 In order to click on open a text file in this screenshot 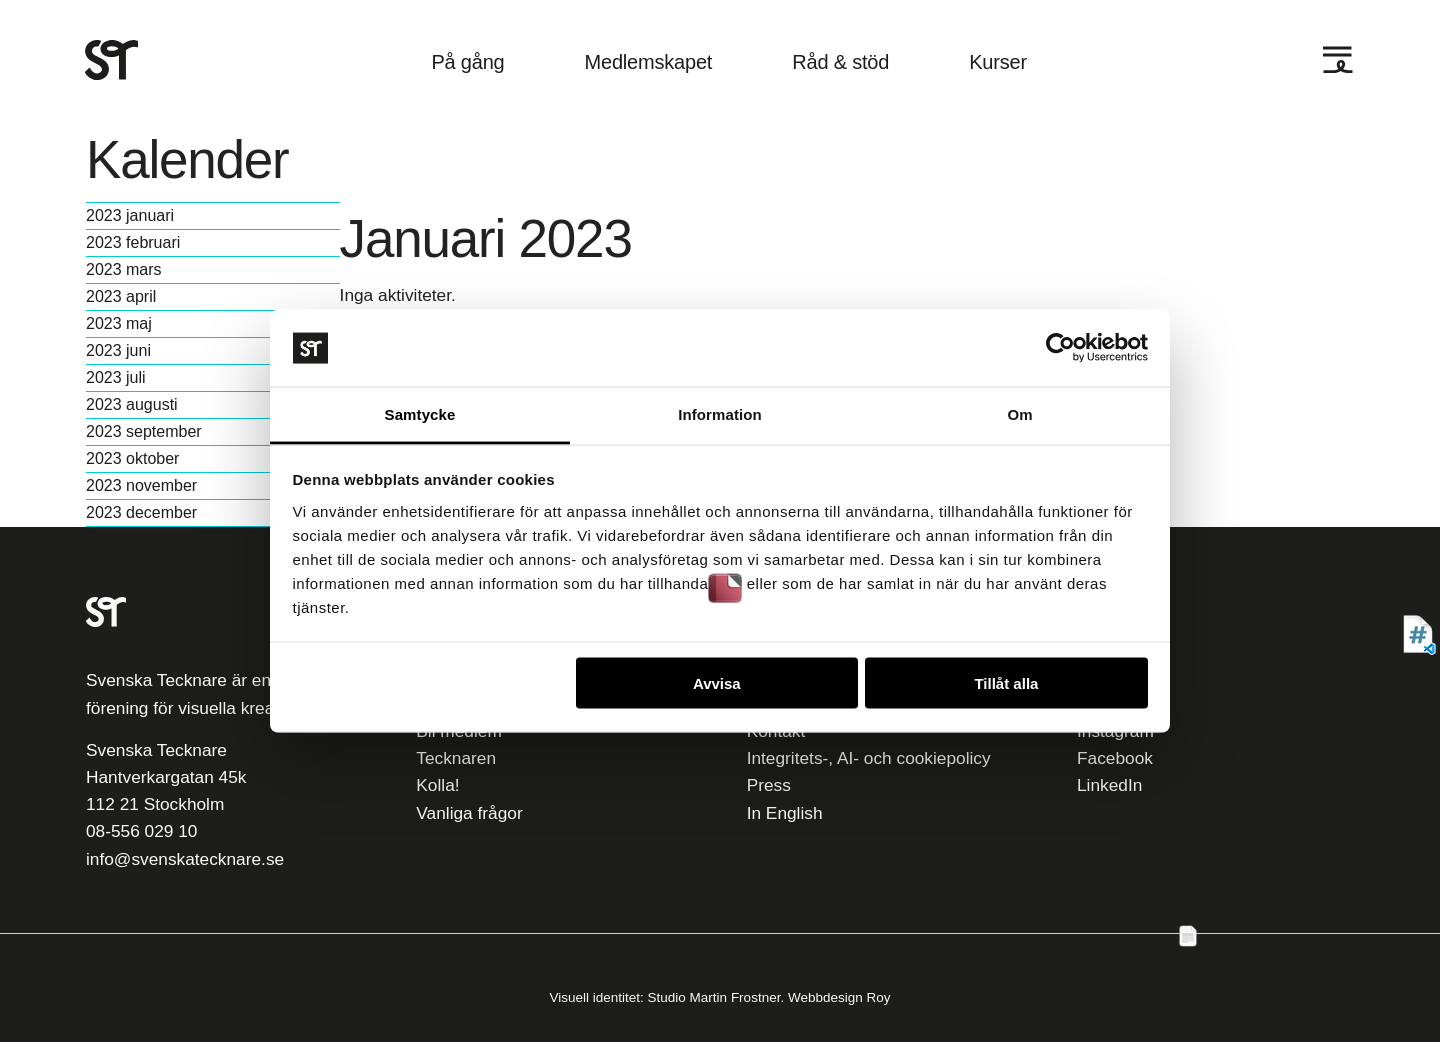, I will do `click(1188, 936)`.